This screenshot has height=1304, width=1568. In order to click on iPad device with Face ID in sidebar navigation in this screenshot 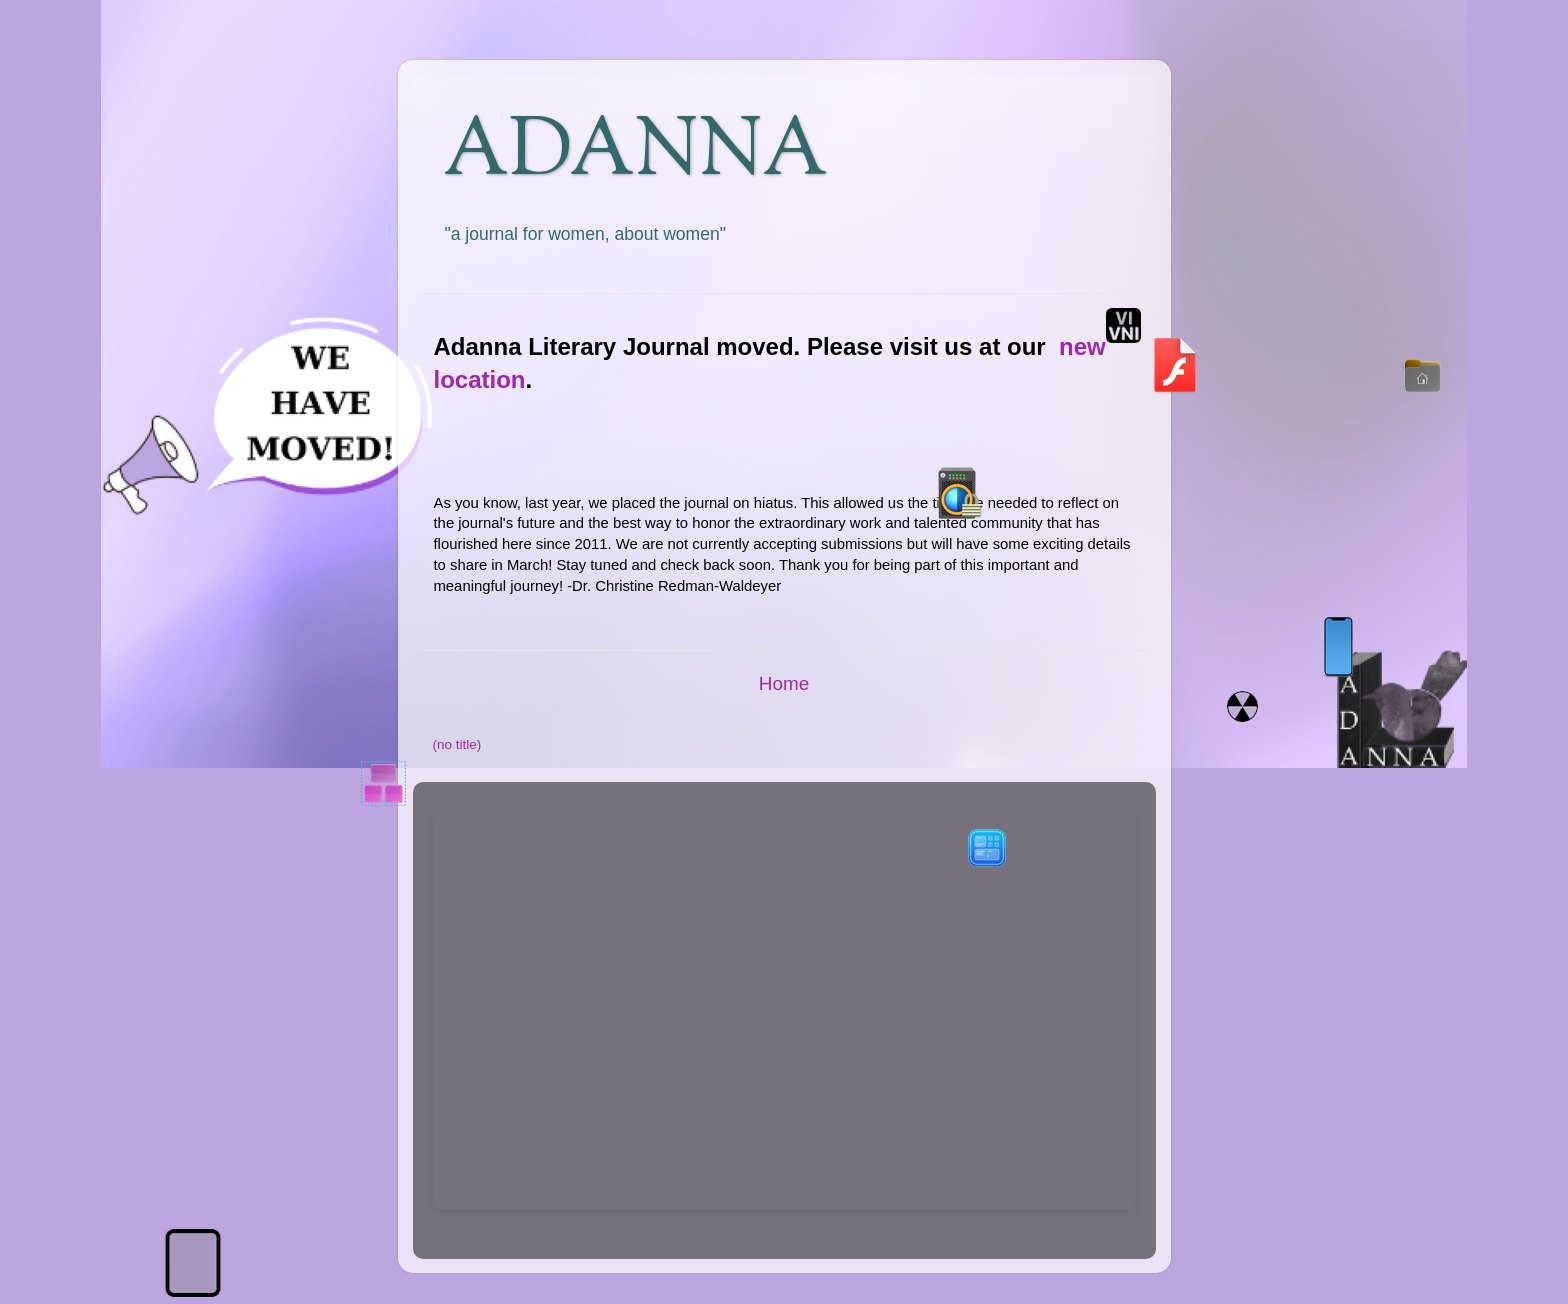, I will do `click(193, 1263)`.